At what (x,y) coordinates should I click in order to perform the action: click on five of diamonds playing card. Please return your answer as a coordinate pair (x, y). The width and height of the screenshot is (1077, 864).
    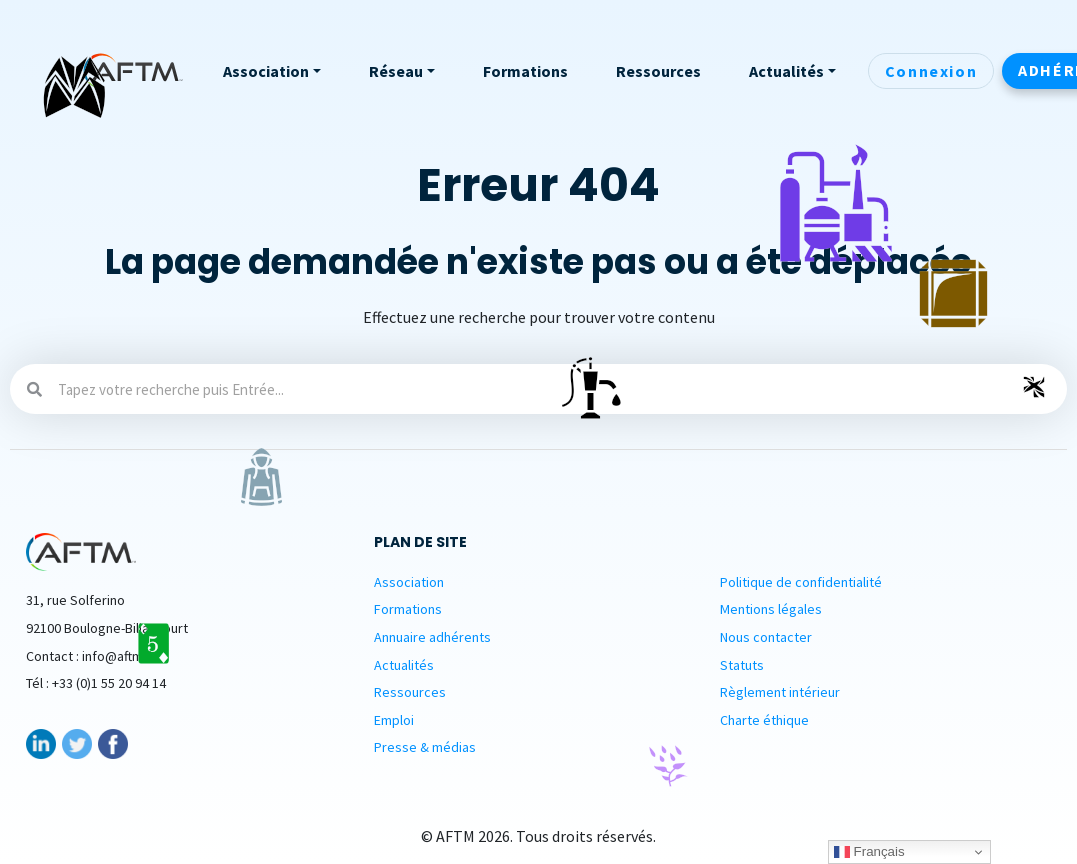
    Looking at the image, I should click on (153, 643).